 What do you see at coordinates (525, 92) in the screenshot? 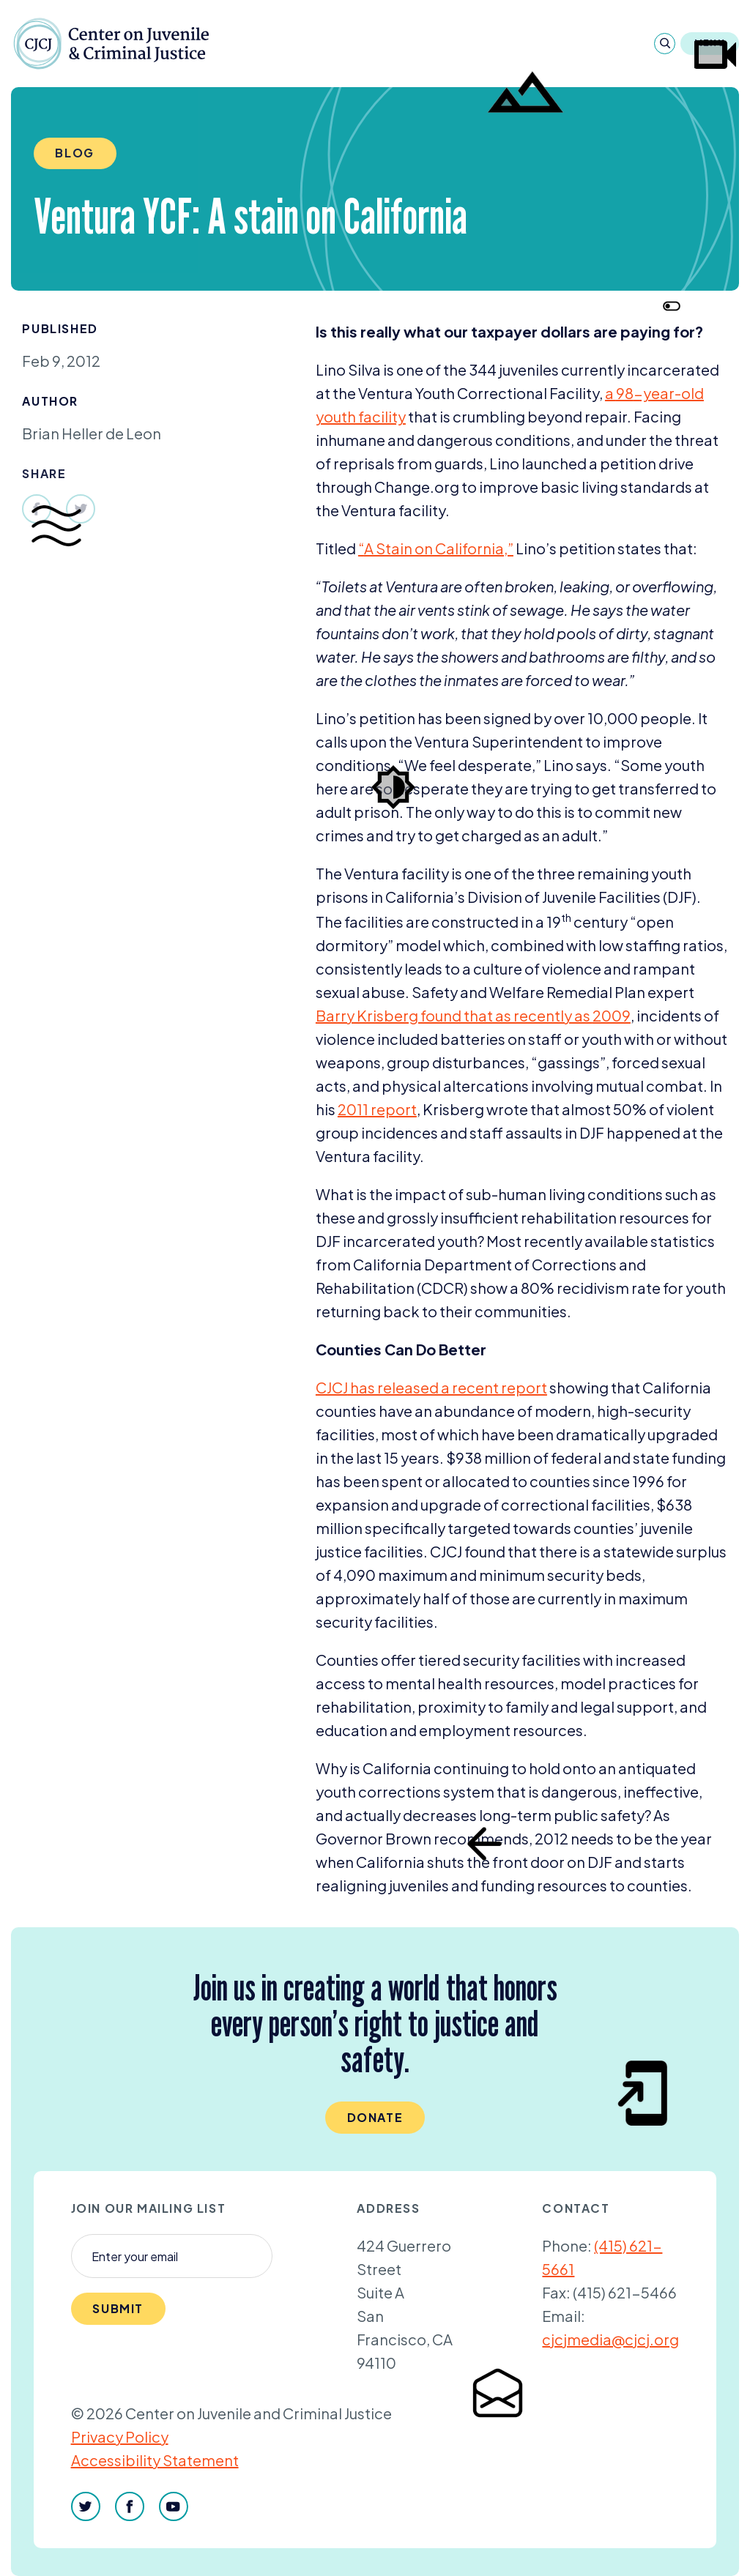
I see `switch to terrain map view` at bounding box center [525, 92].